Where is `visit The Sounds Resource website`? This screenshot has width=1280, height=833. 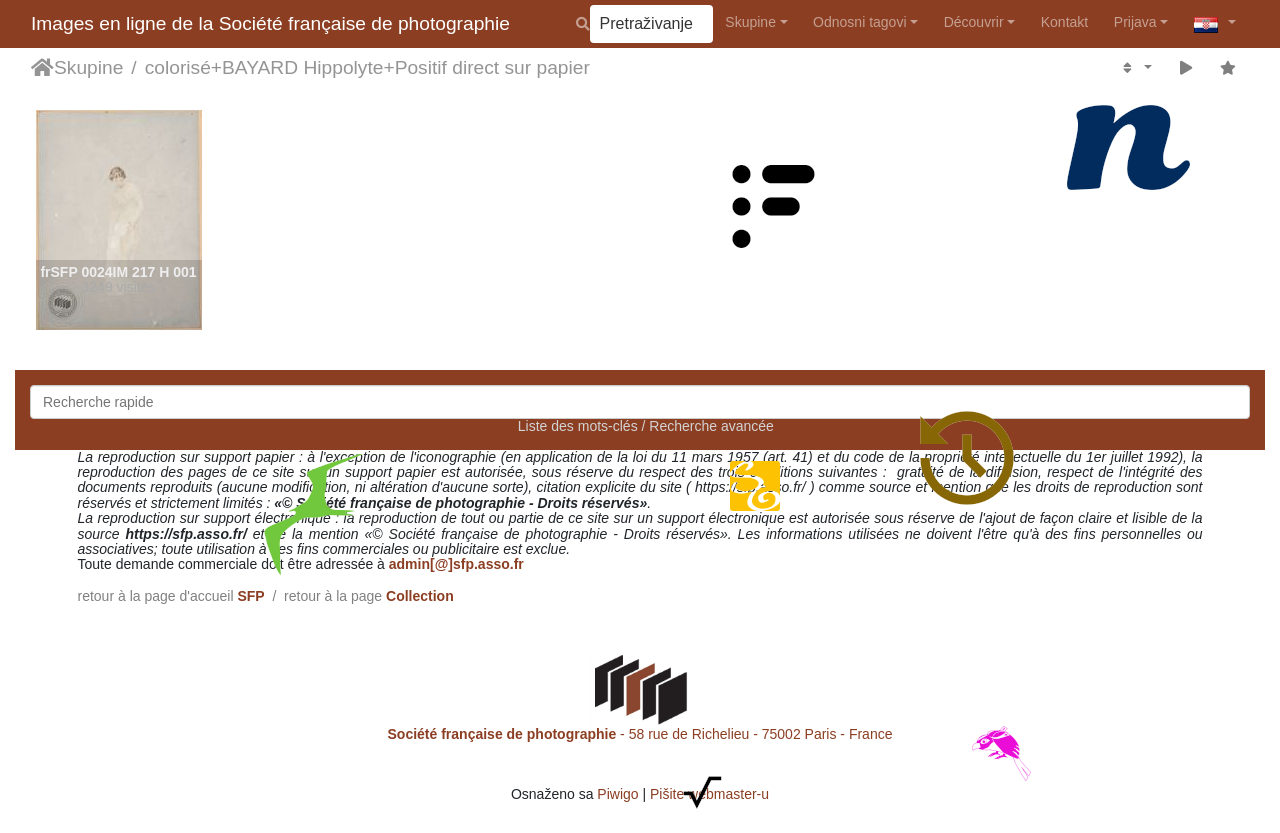
visit The Sounds Resource website is located at coordinates (755, 486).